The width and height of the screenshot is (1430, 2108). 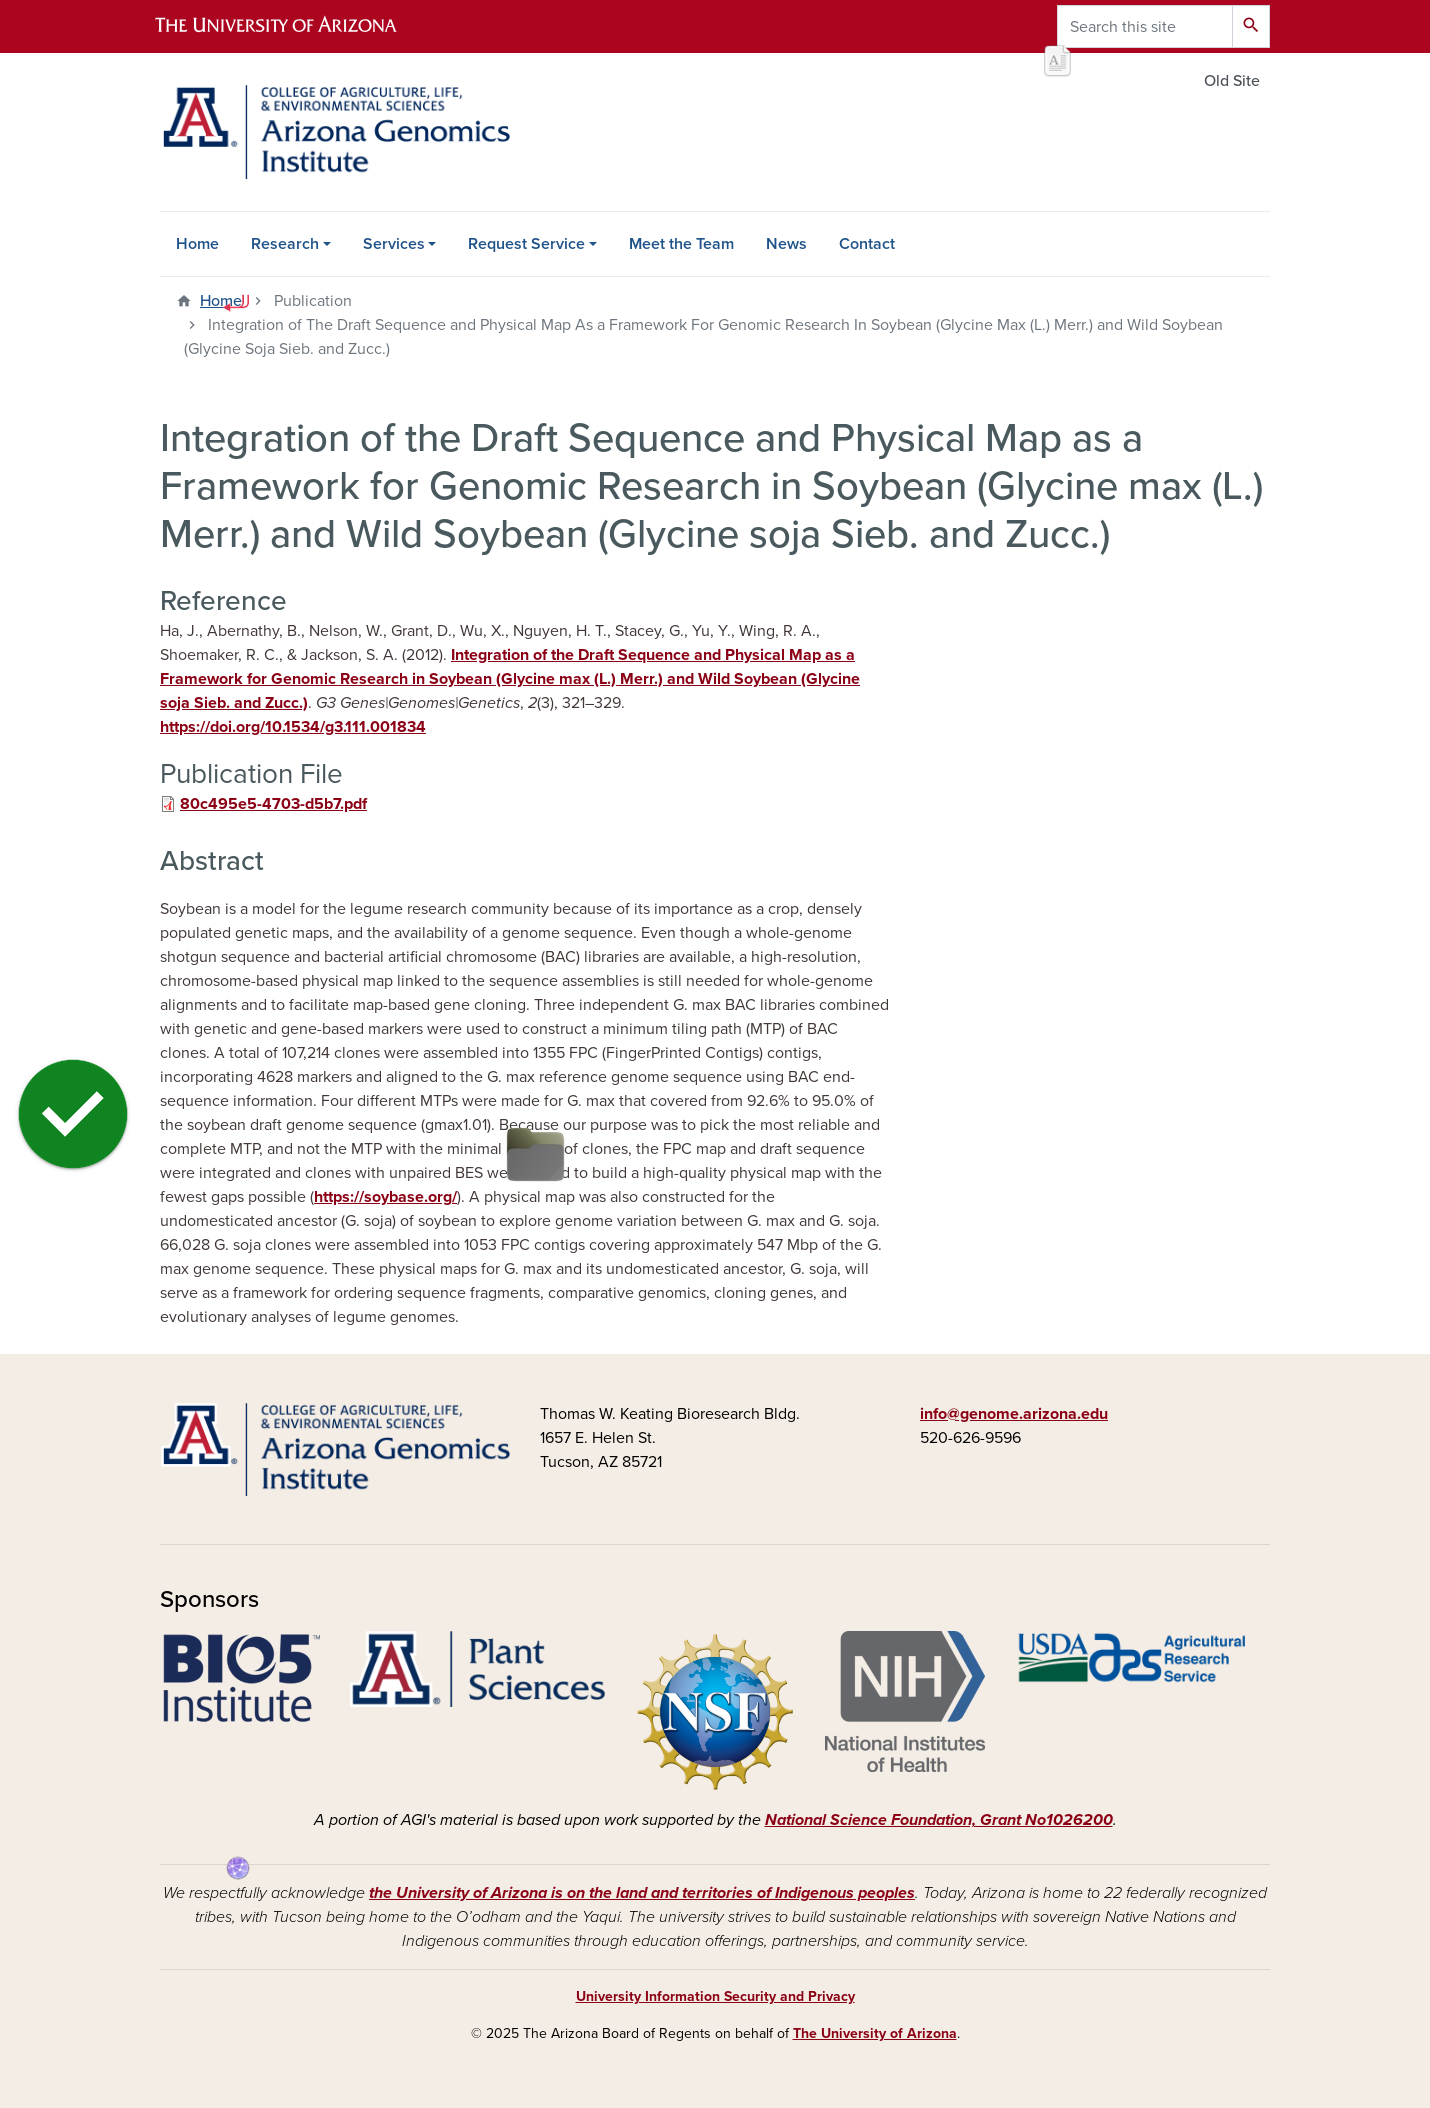 What do you see at coordinates (73, 1114) in the screenshot?
I see `confirm or apply changes in a dialog` at bounding box center [73, 1114].